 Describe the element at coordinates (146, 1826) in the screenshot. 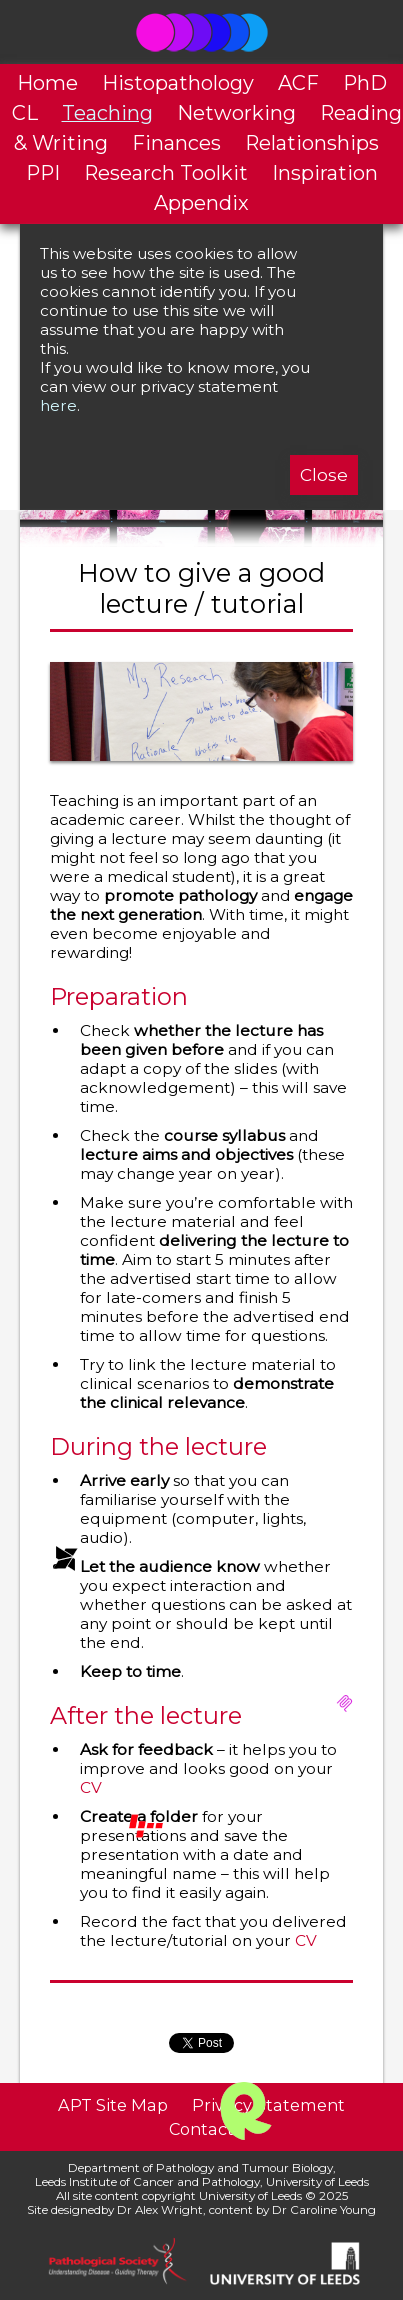

I see `visit have i been pwned website` at that location.